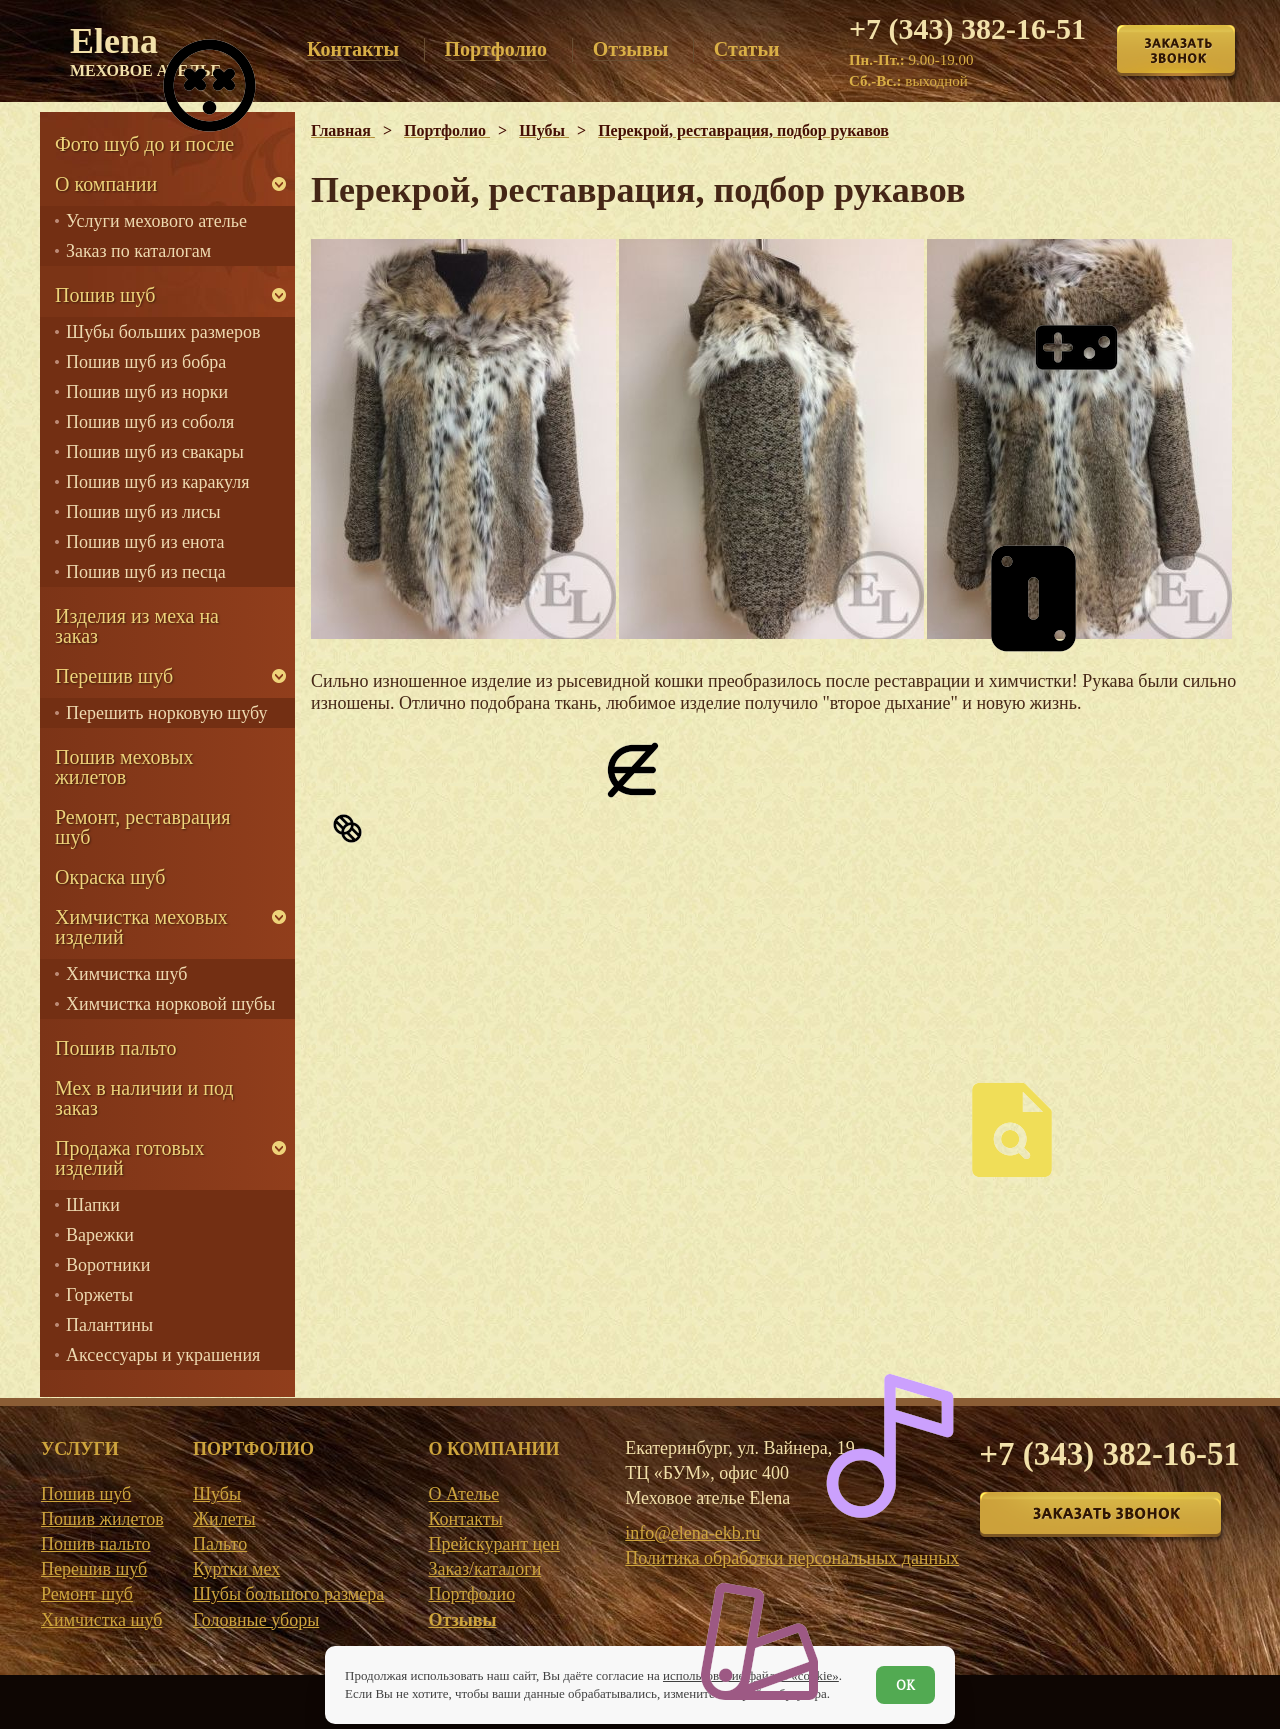 This screenshot has height=1729, width=1280. Describe the element at coordinates (890, 1443) in the screenshot. I see `play or access music` at that location.